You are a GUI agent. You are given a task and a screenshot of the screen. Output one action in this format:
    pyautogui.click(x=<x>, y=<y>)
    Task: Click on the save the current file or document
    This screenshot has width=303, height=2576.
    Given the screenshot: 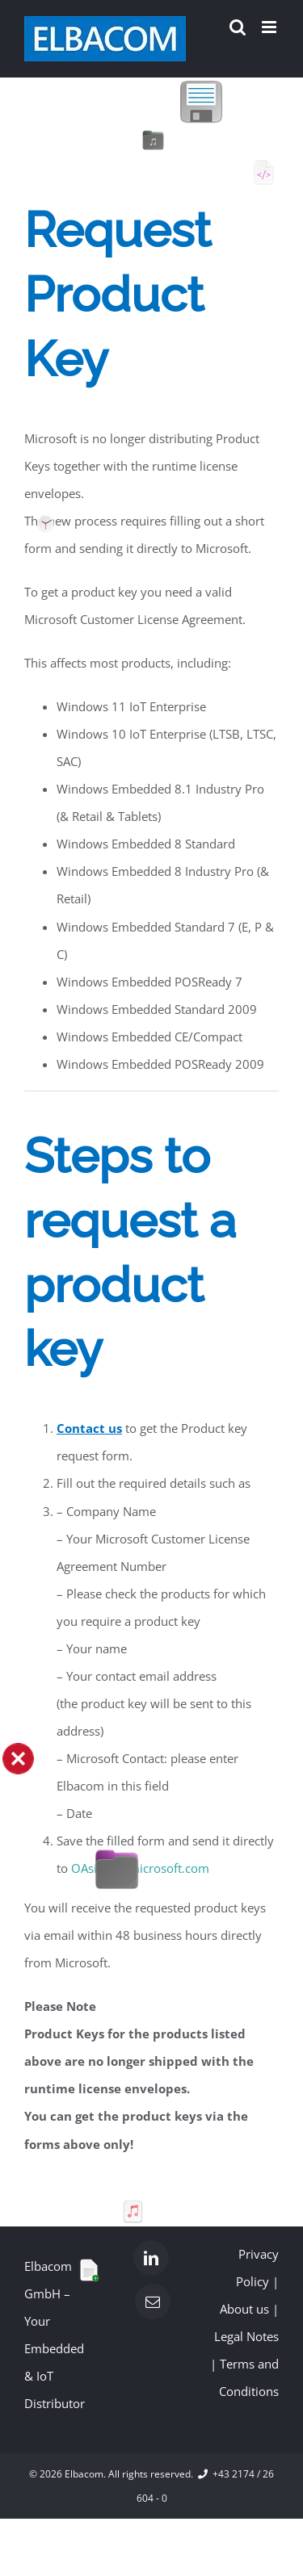 What is the action you would take?
    pyautogui.click(x=201, y=102)
    